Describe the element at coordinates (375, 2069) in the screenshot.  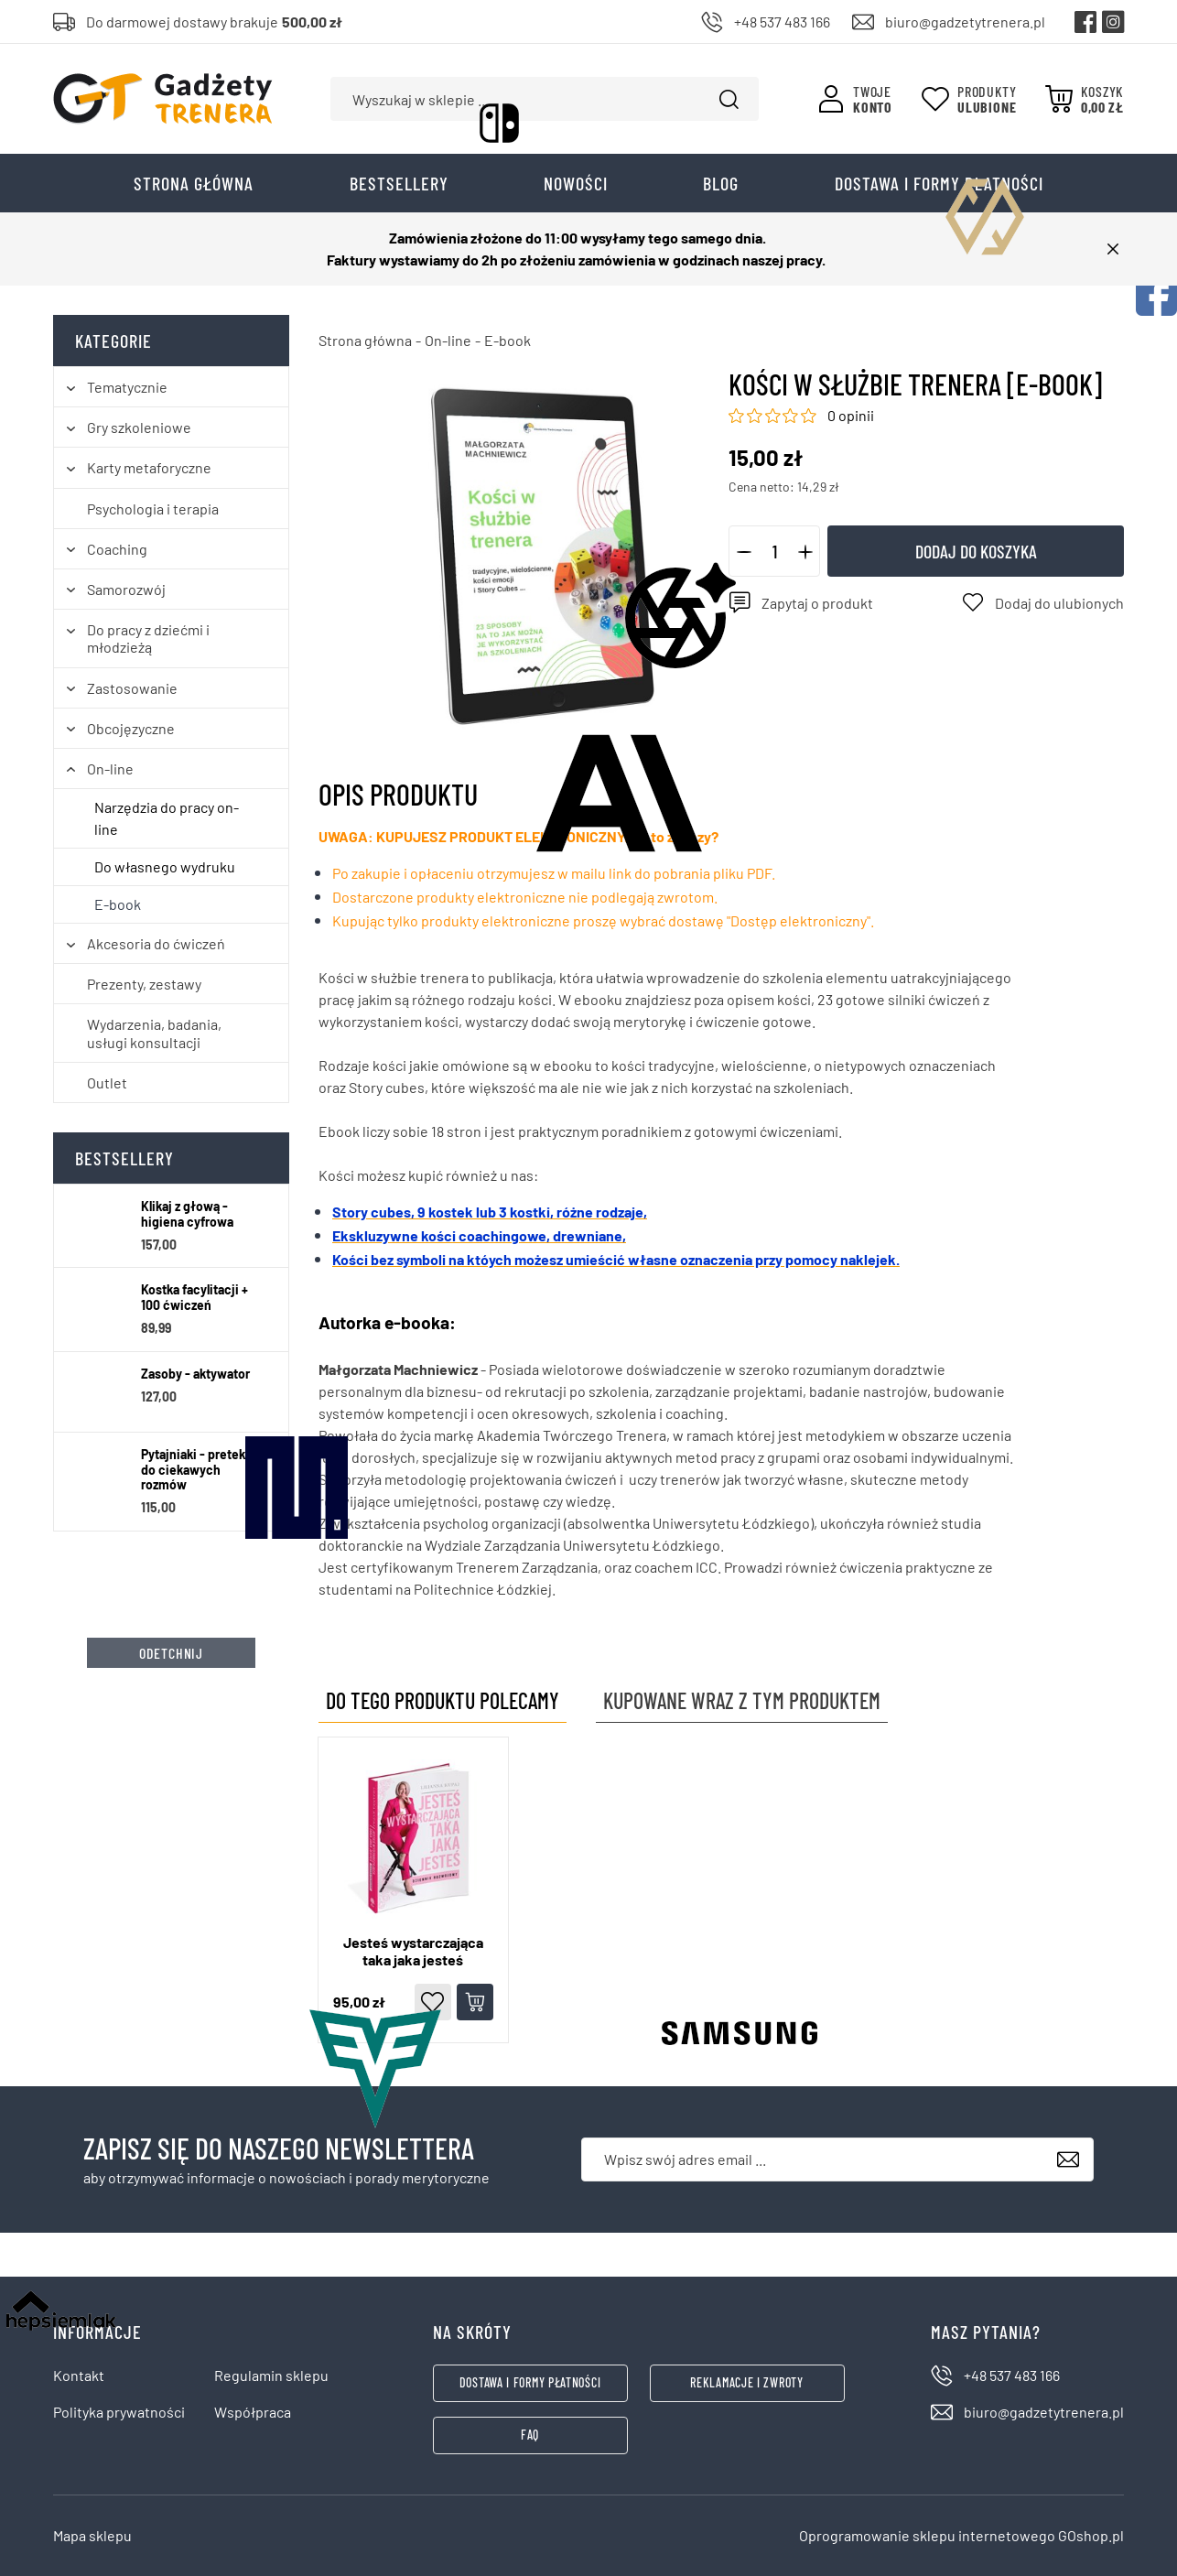
I see `open CodeSignal app or website` at that location.